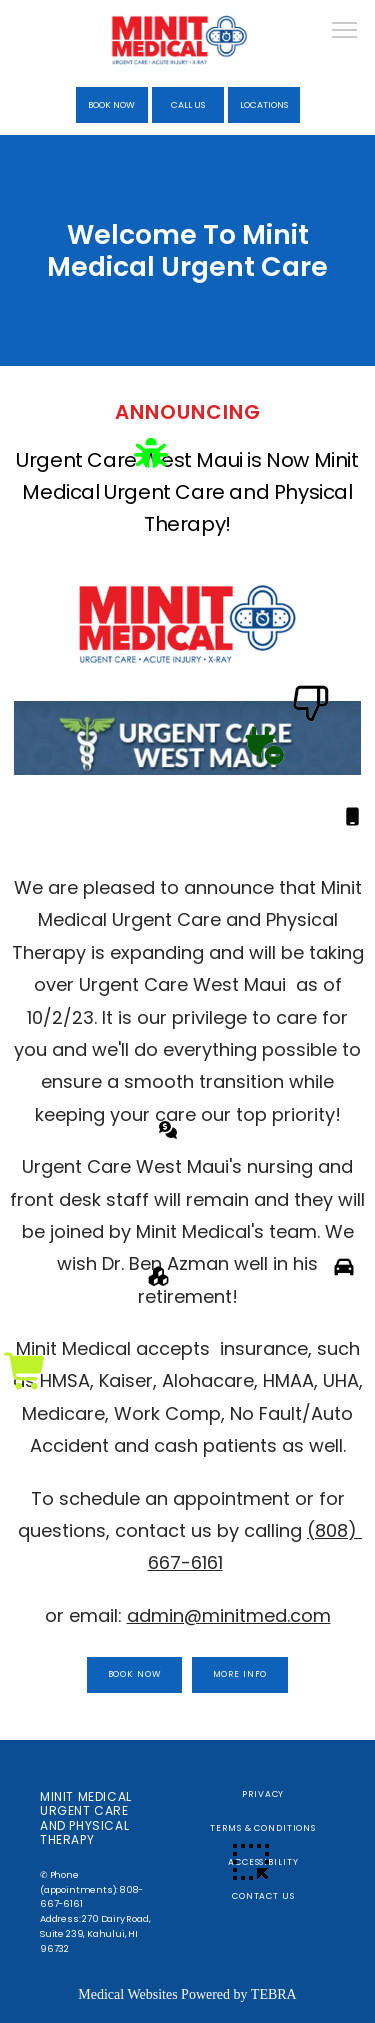  Describe the element at coordinates (151, 453) in the screenshot. I see `report a bug or issue` at that location.